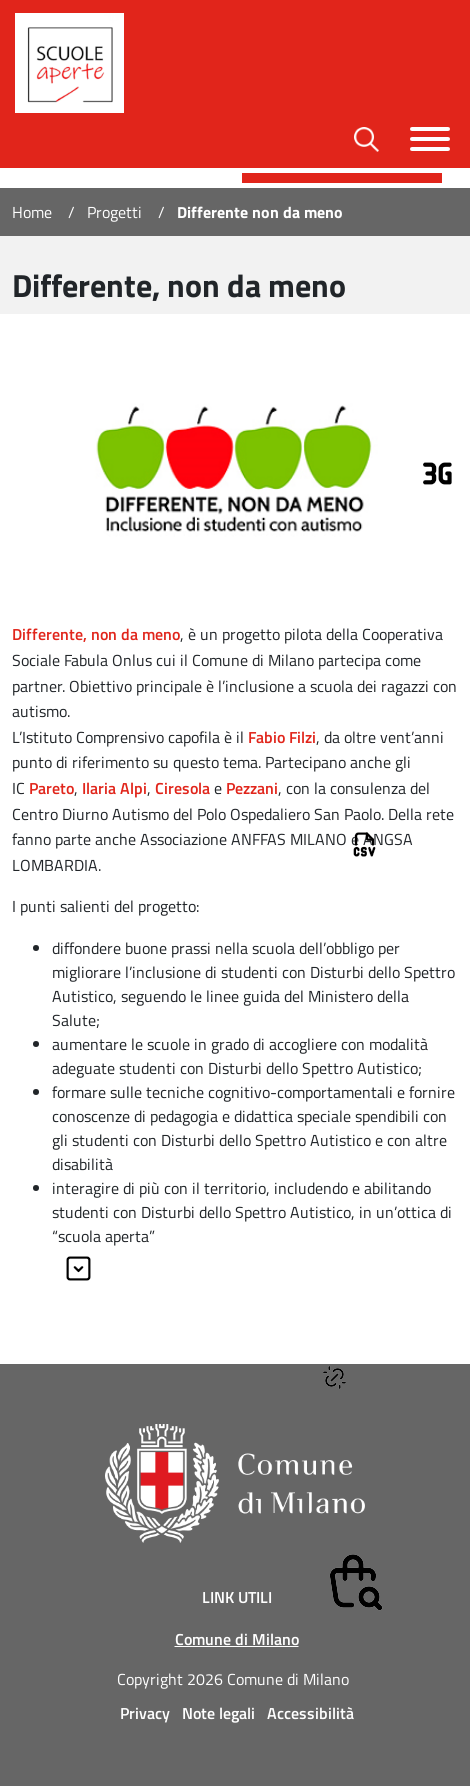  Describe the element at coordinates (353, 1581) in the screenshot. I see `search your shopping bag or cart` at that location.